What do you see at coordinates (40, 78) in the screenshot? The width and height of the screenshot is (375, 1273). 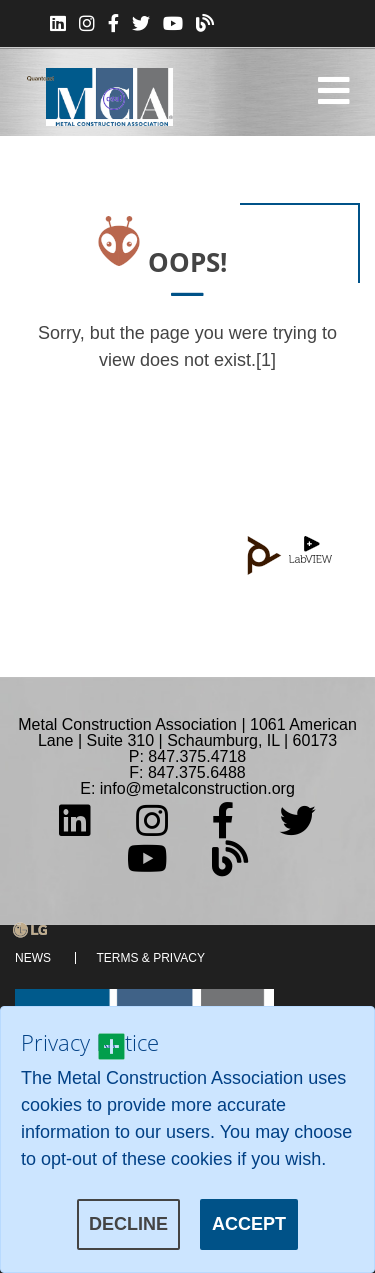 I see `quantcast company logo` at bounding box center [40, 78].